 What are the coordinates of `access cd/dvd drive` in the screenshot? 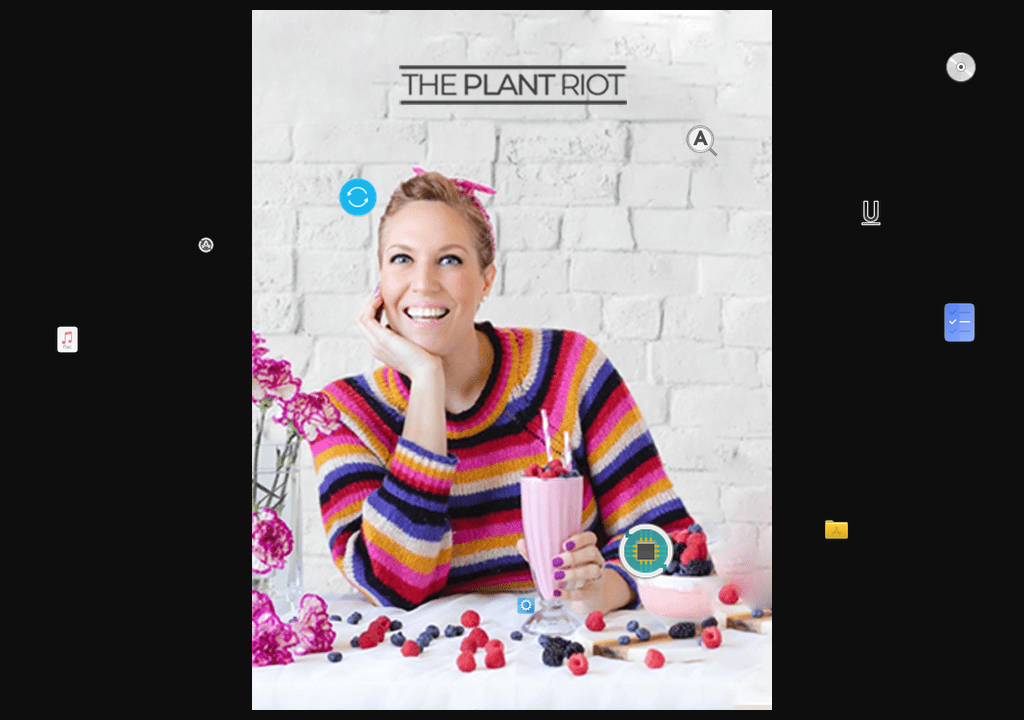 It's located at (961, 67).